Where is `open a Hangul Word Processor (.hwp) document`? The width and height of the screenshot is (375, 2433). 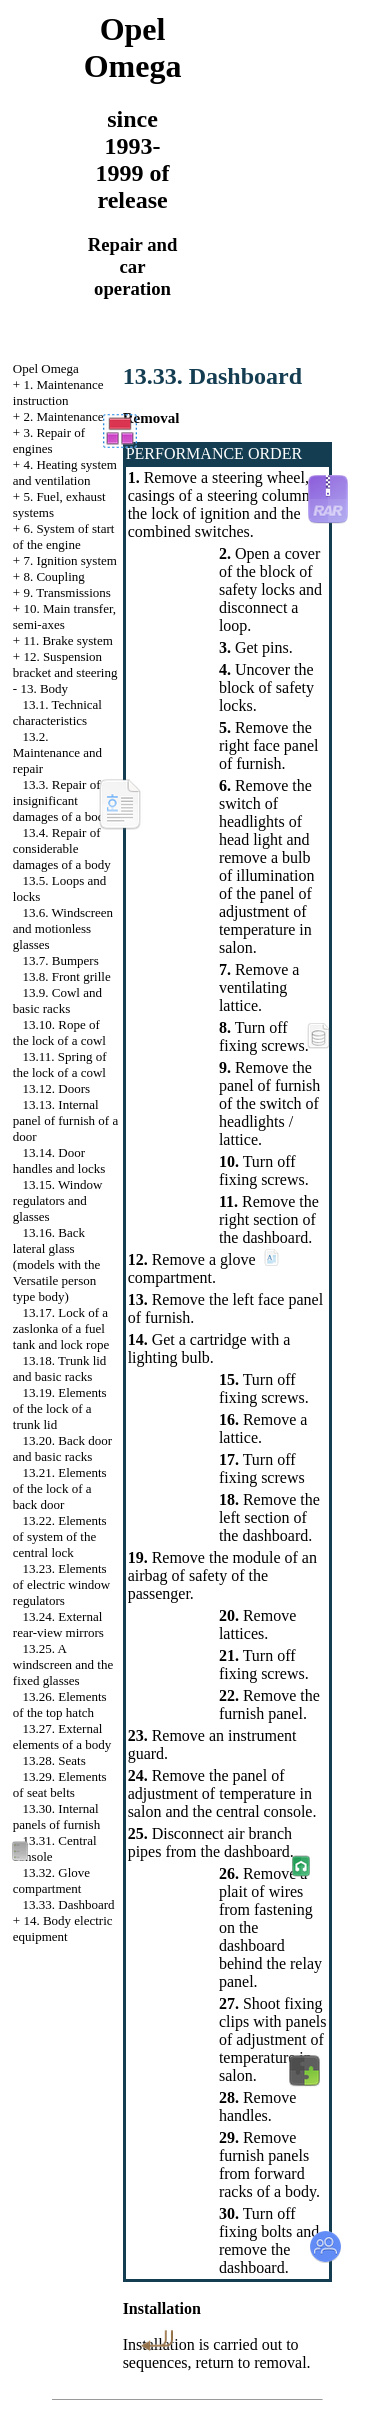
open a Hangul Word Processor (.hwp) document is located at coordinates (120, 804).